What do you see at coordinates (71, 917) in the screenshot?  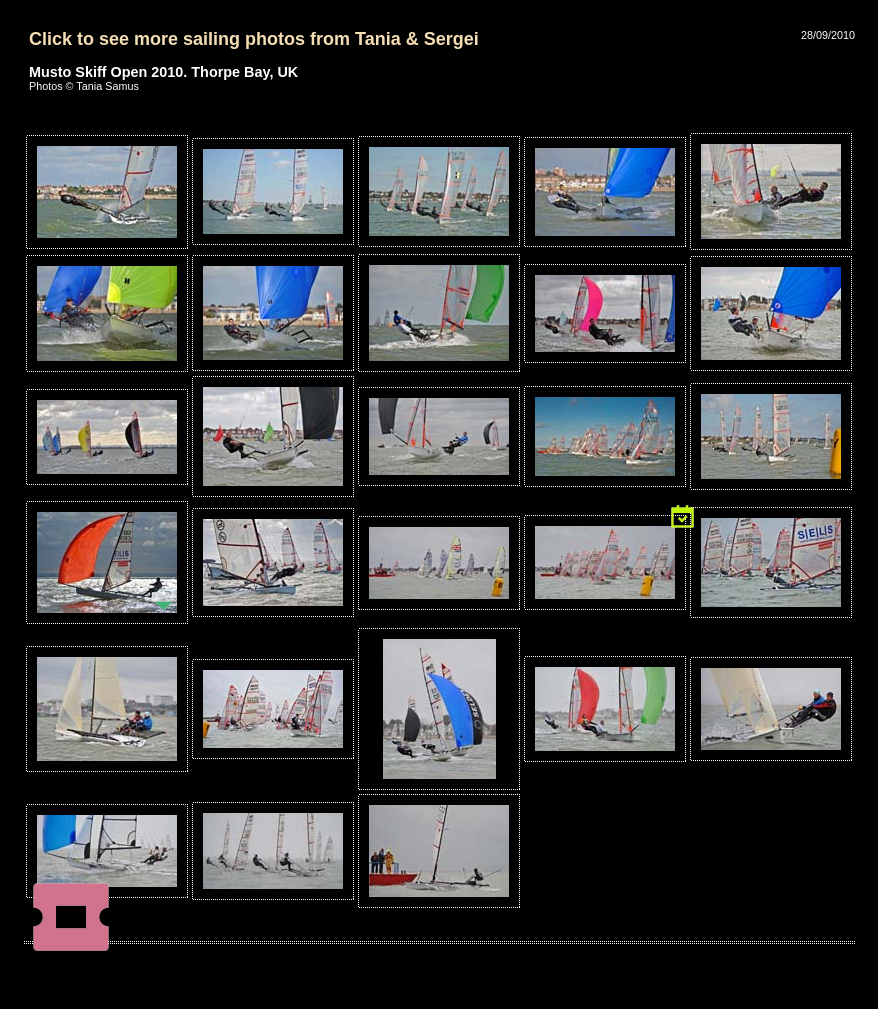 I see `view your tickets or passes` at bounding box center [71, 917].